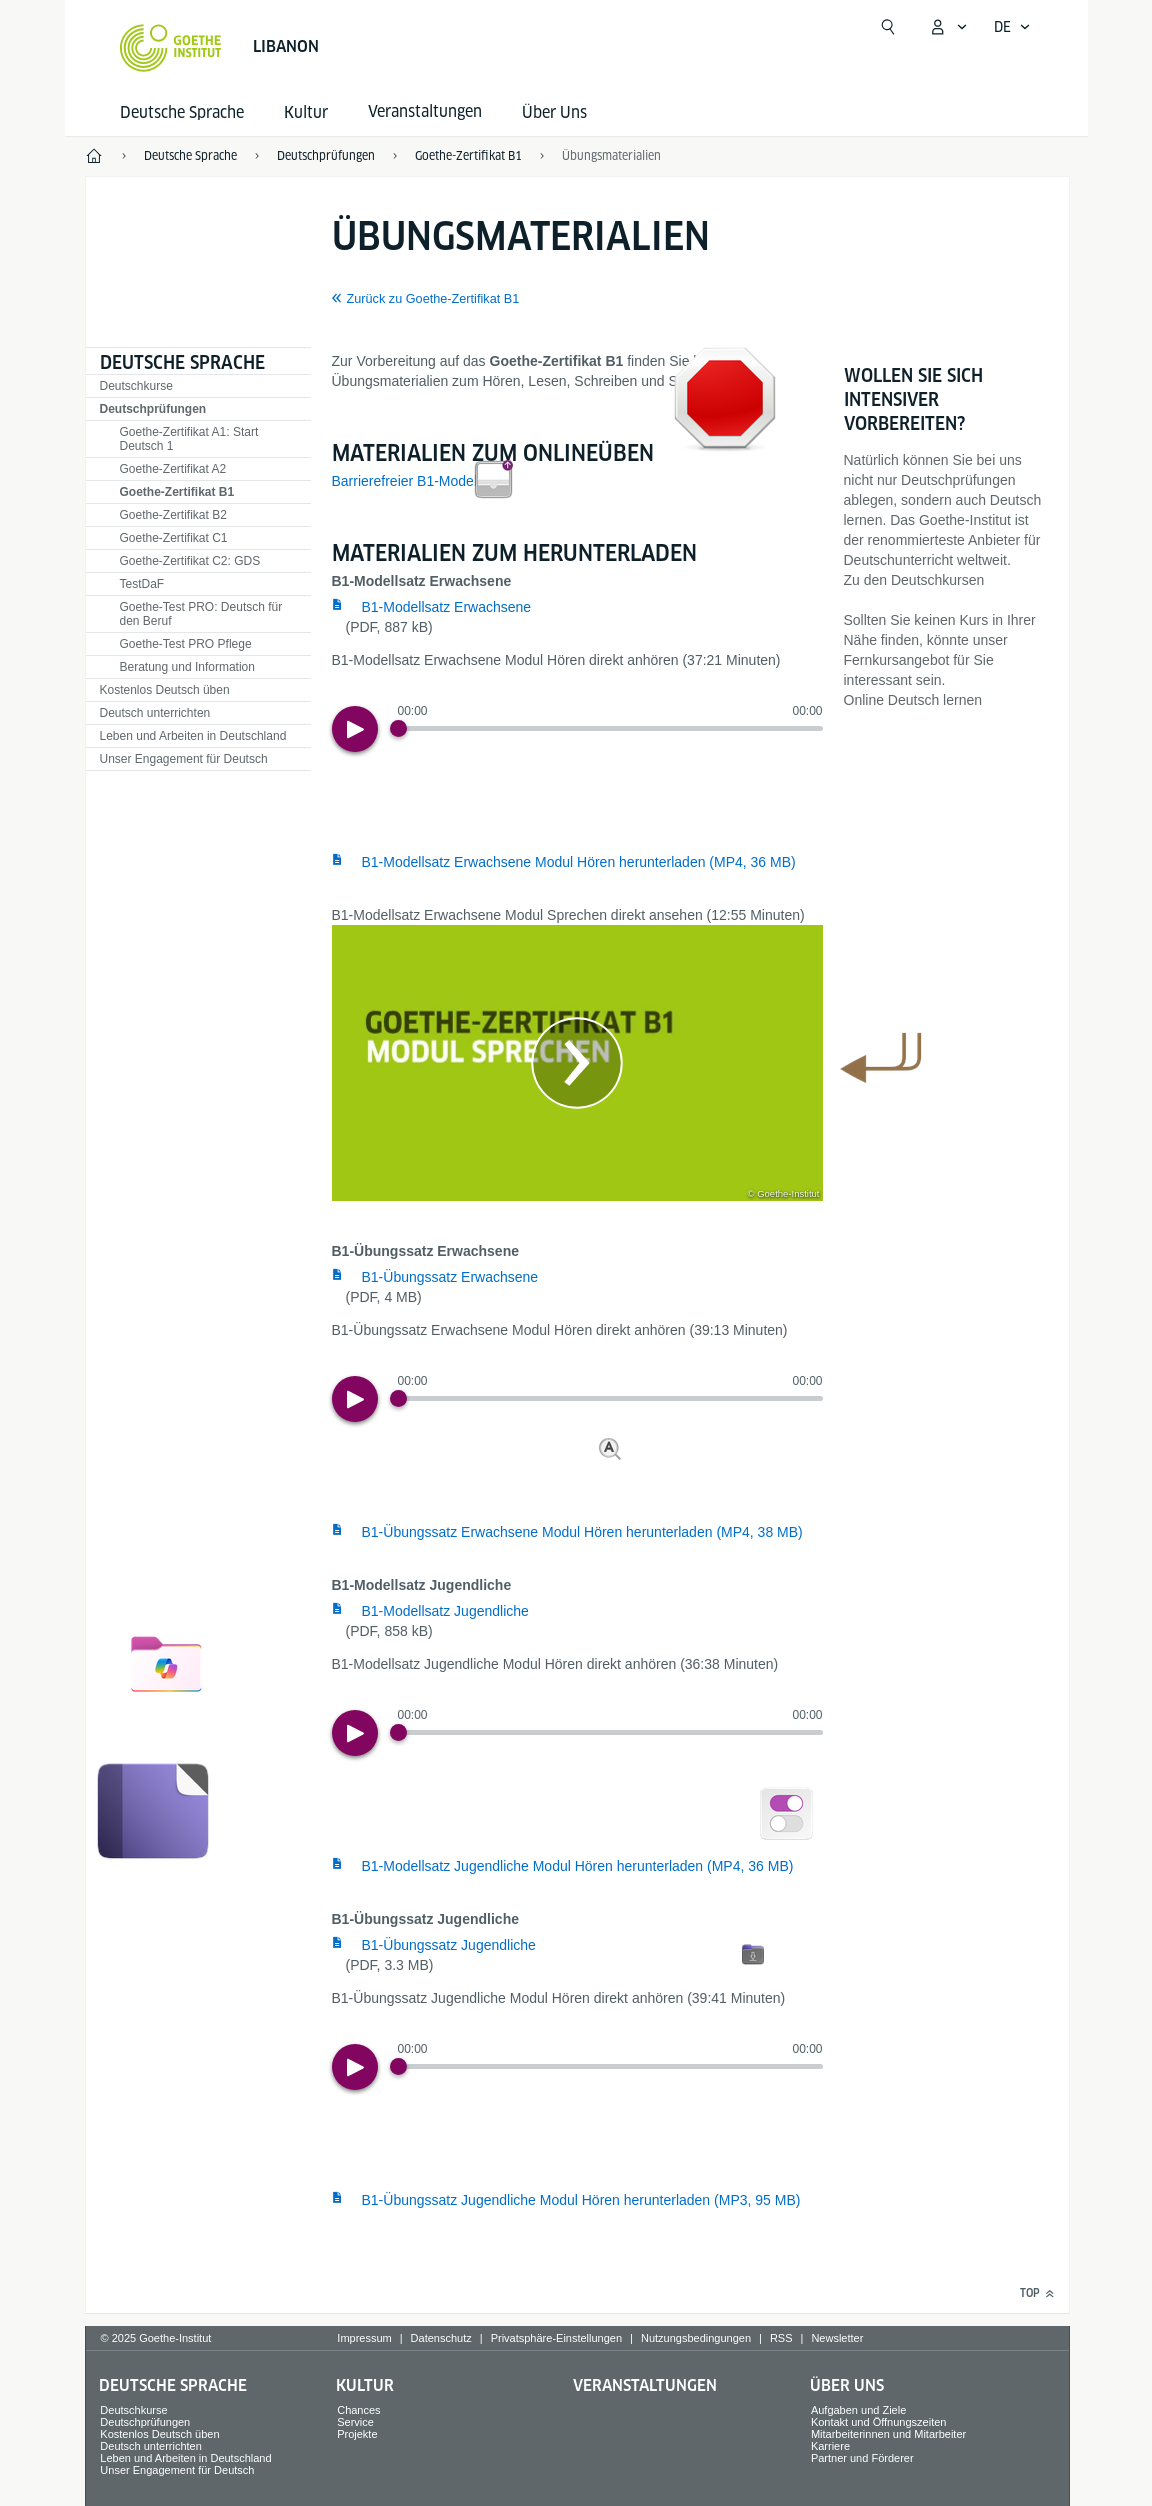 This screenshot has height=2506, width=1152. I want to click on search for text or content, so click(610, 1449).